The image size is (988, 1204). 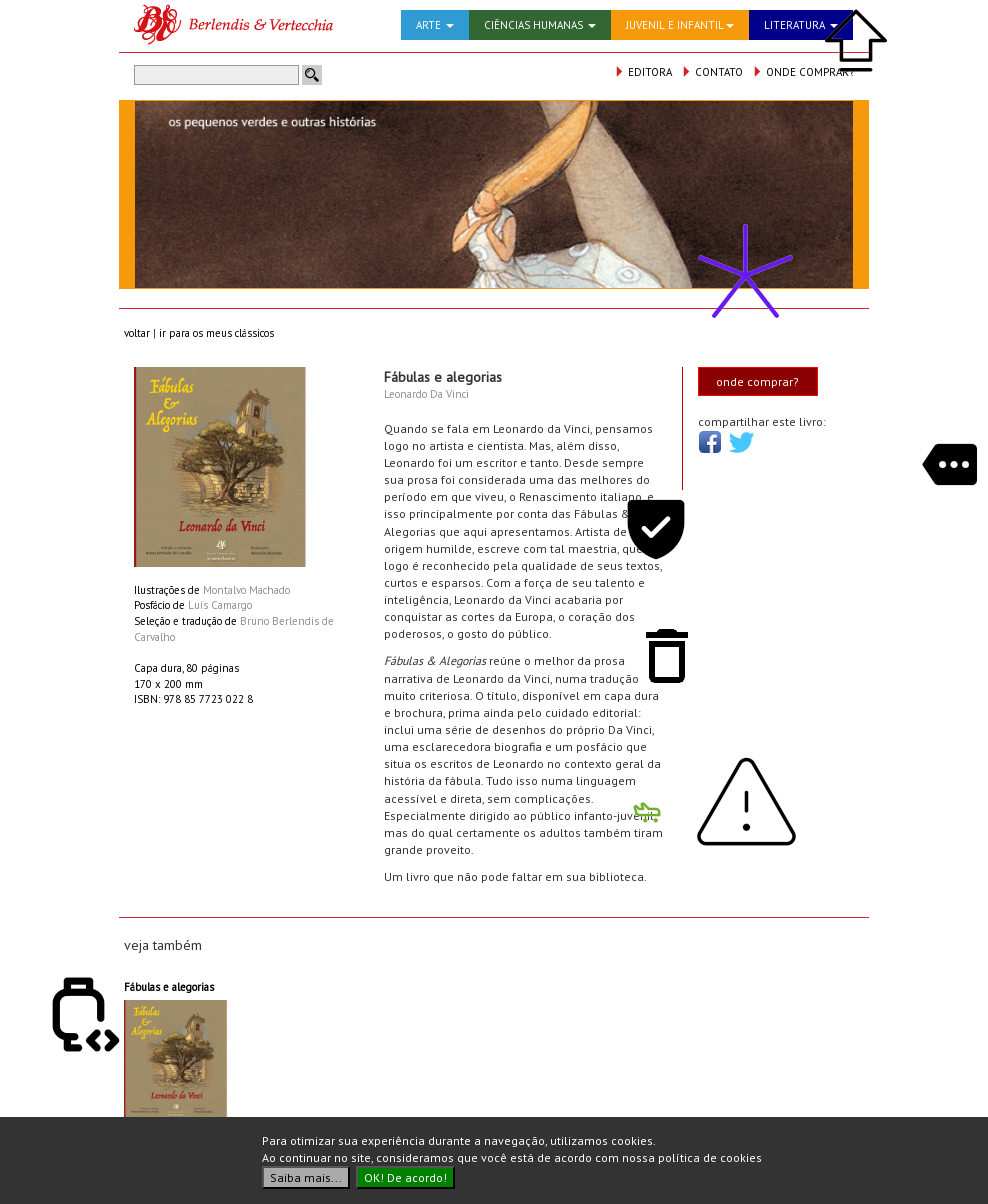 What do you see at coordinates (746, 803) in the screenshot?
I see `indicates a warning or caution state` at bounding box center [746, 803].